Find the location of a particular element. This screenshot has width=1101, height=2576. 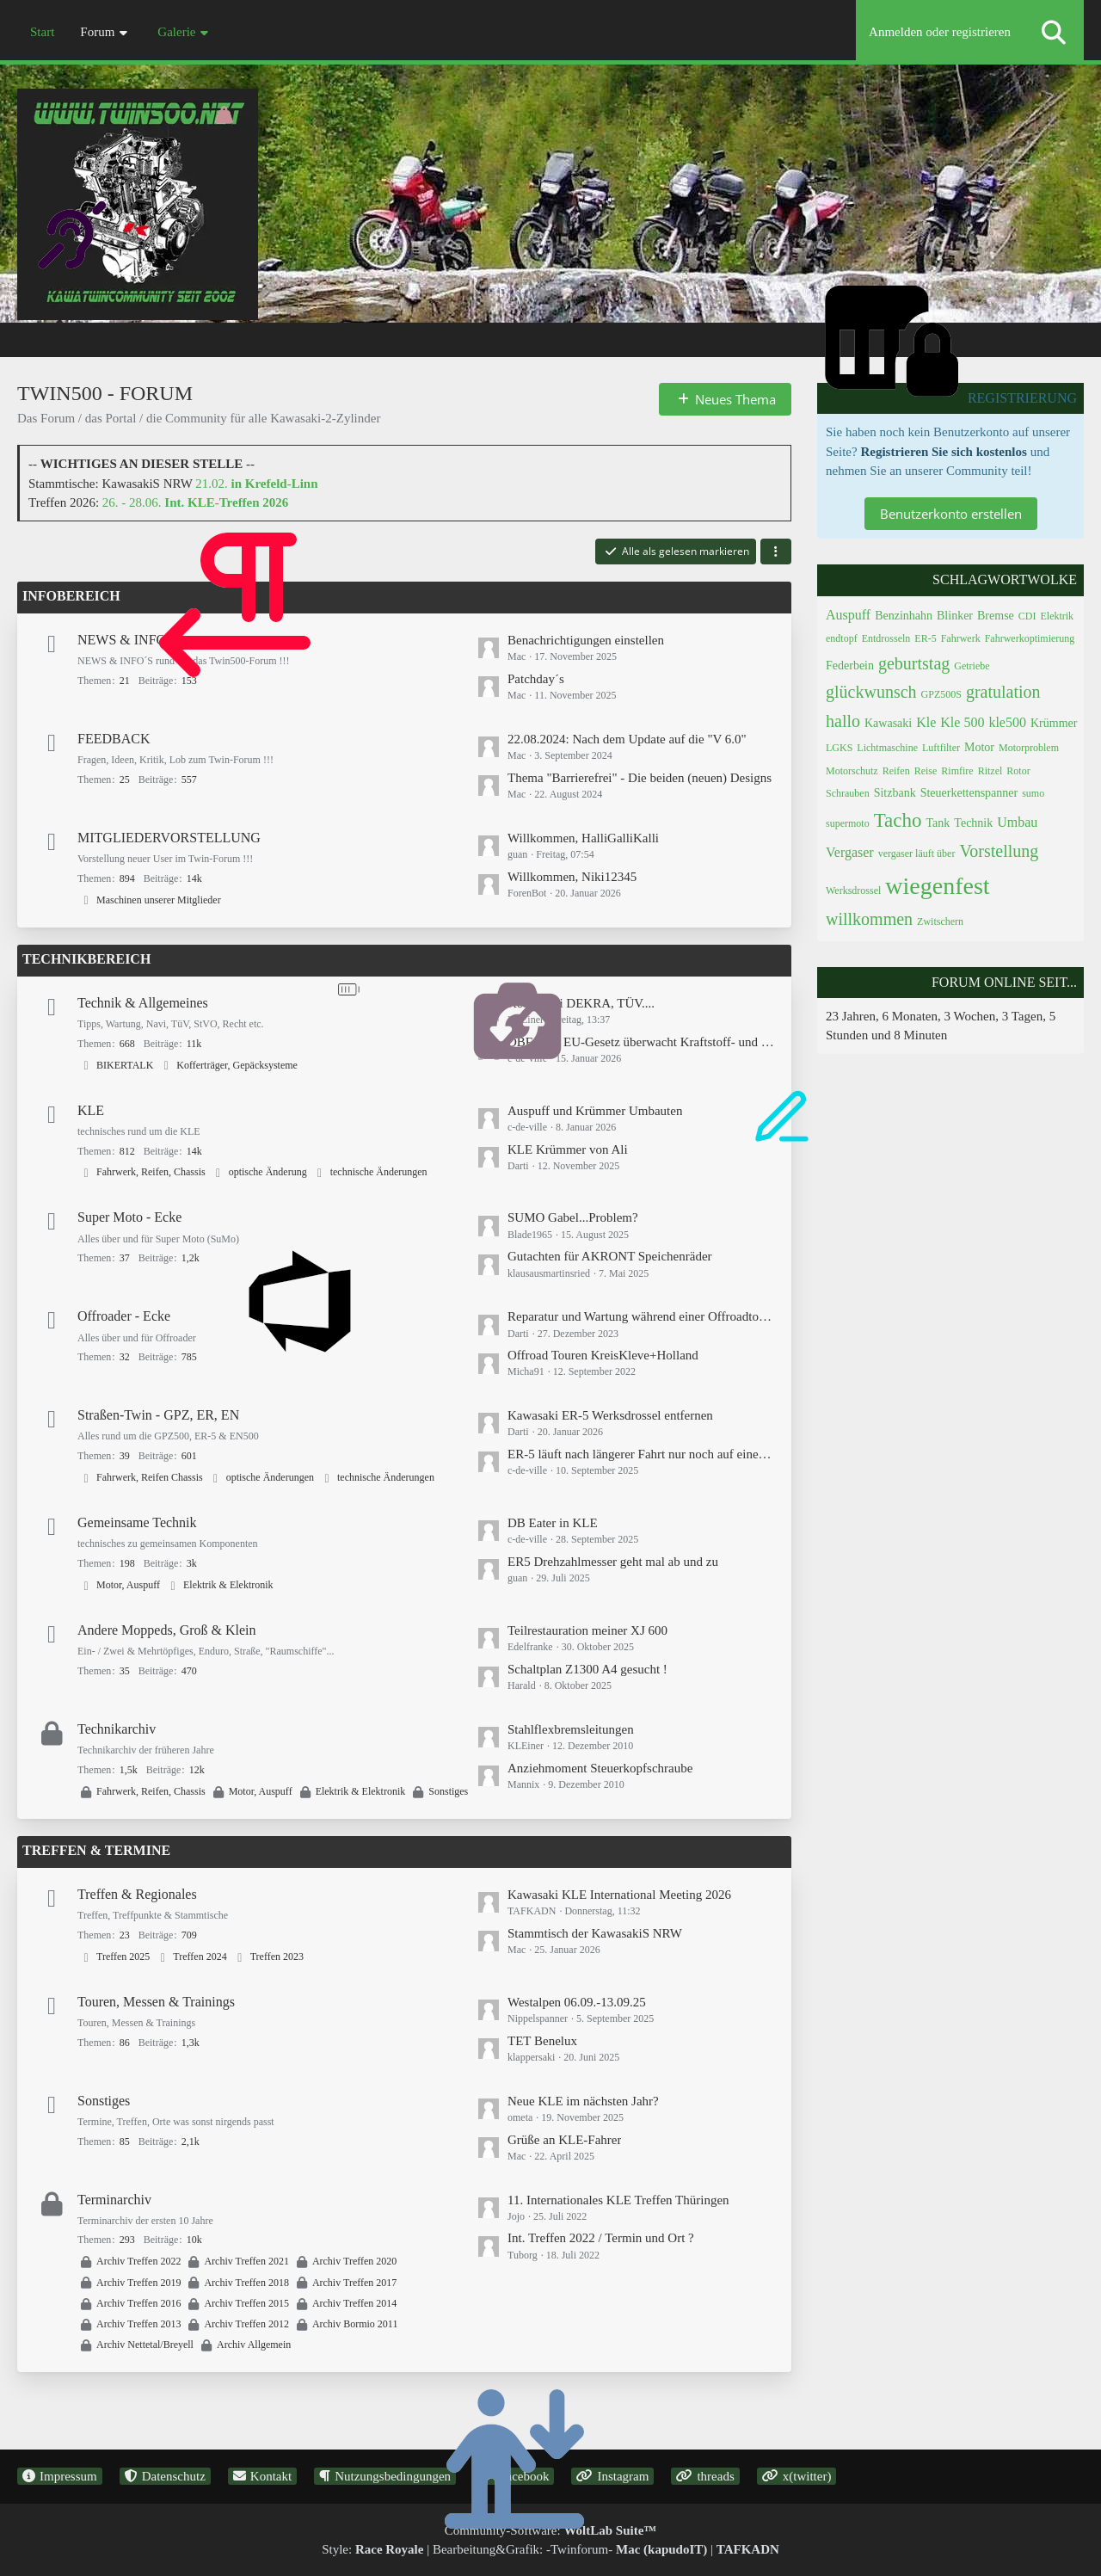

indicates hearing impairment or deaf accessibility is located at coordinates (72, 235).